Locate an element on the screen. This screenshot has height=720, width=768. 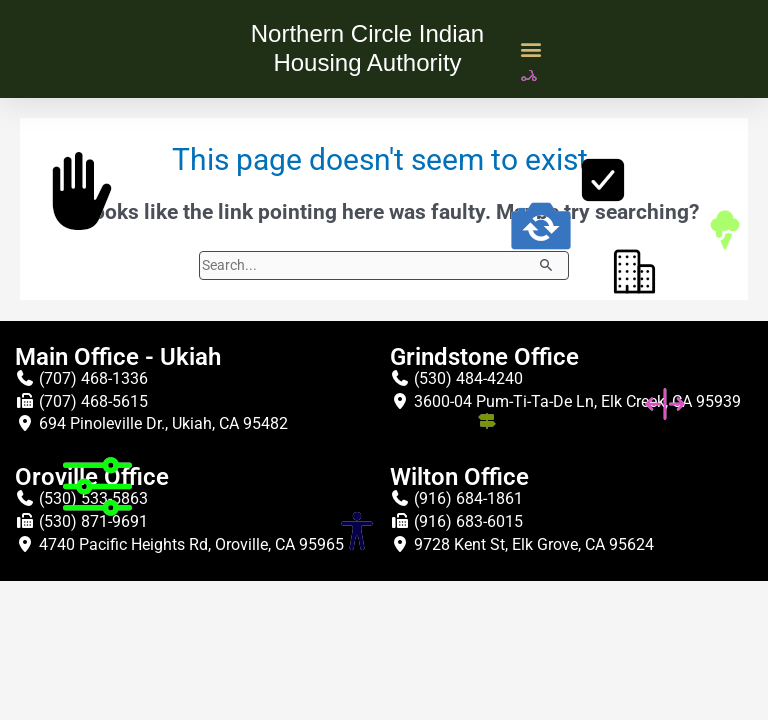
stop or halt an action is located at coordinates (82, 191).